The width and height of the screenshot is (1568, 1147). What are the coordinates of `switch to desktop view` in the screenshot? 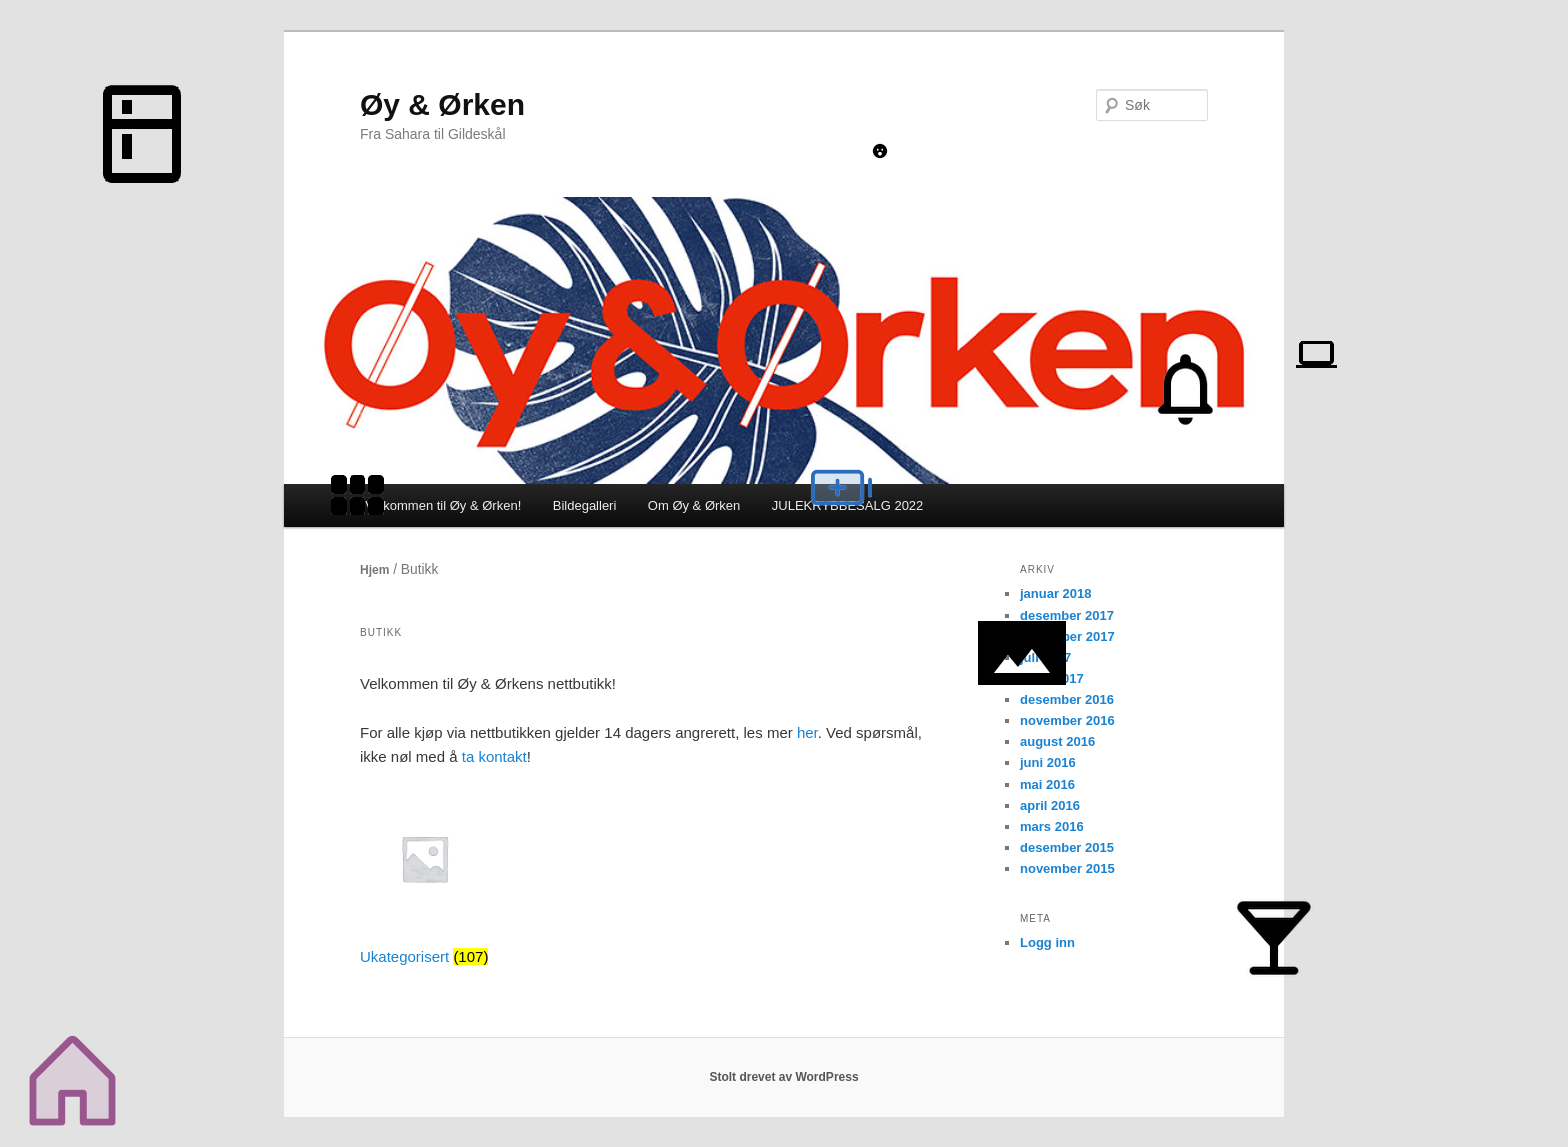 It's located at (1316, 354).